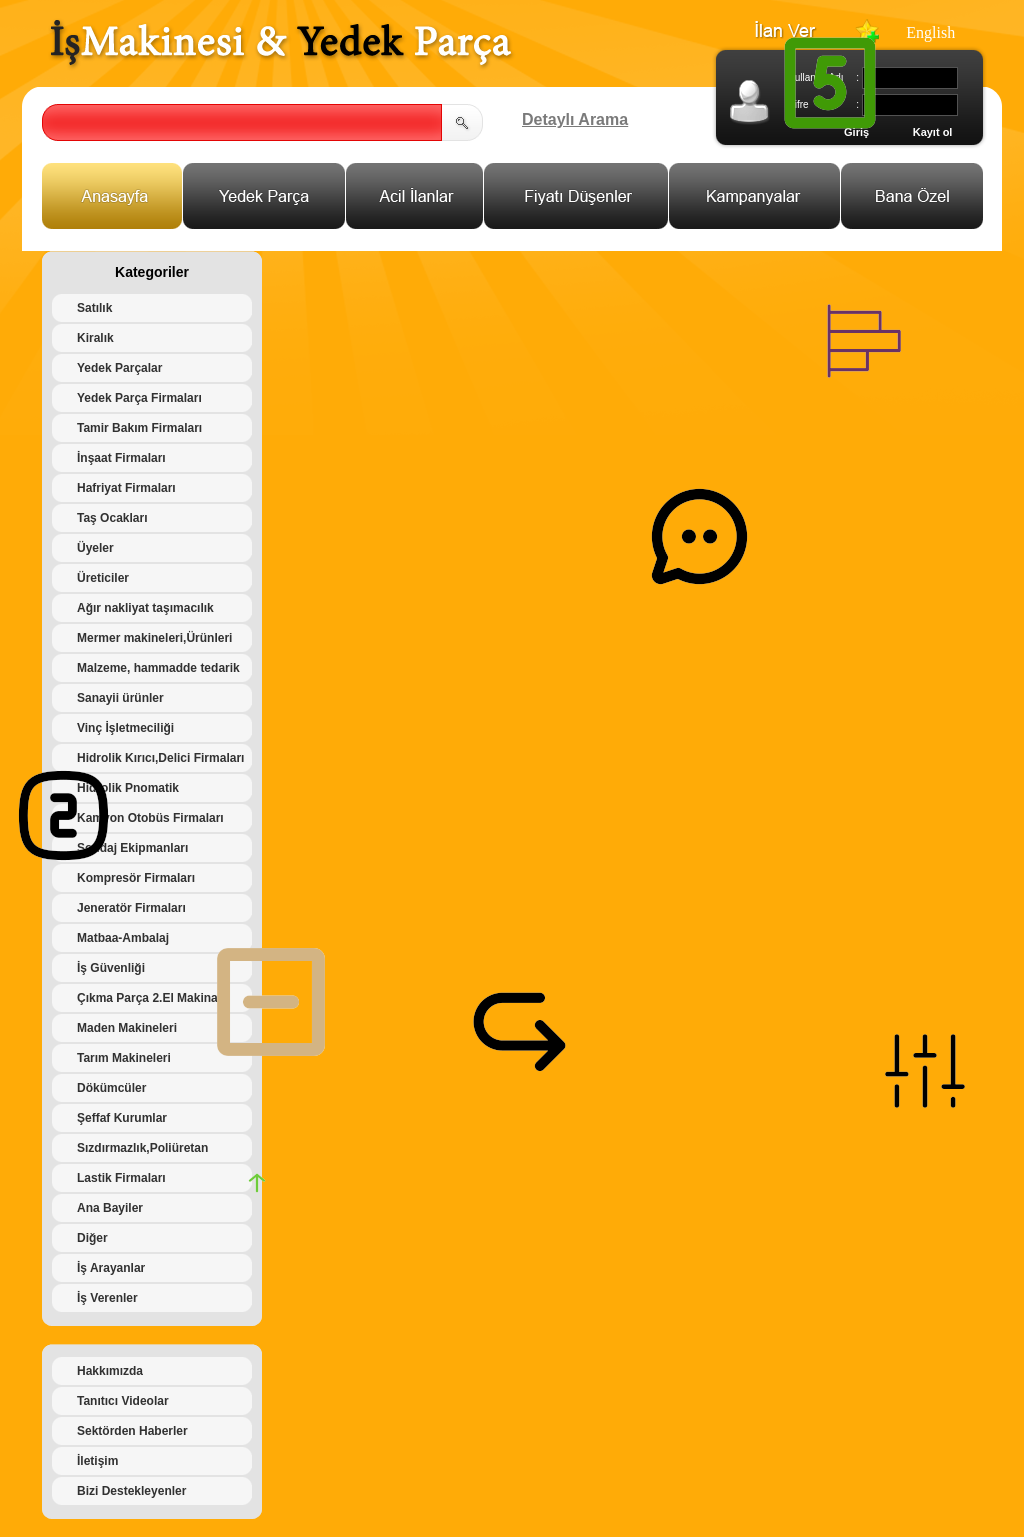 The width and height of the screenshot is (1024, 1537). What do you see at coordinates (925, 1071) in the screenshot?
I see `adjust settings or preferences` at bounding box center [925, 1071].